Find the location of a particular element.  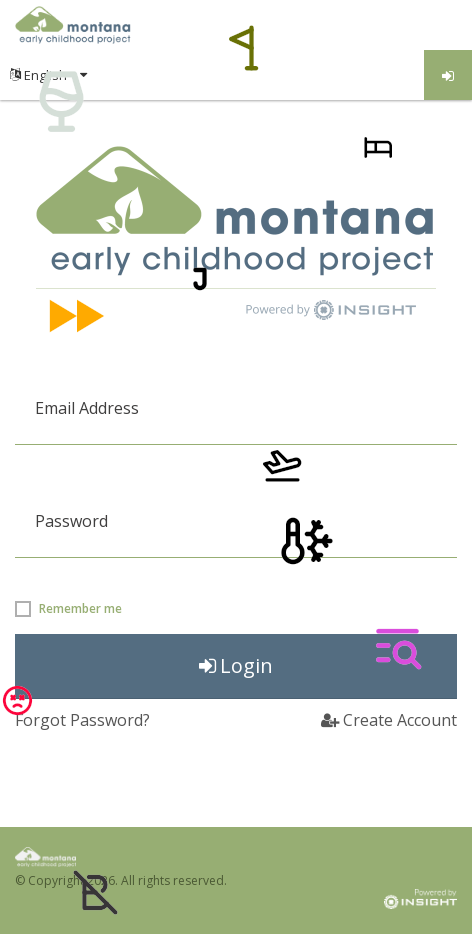

indicates an error or system failure is located at coordinates (17, 700).